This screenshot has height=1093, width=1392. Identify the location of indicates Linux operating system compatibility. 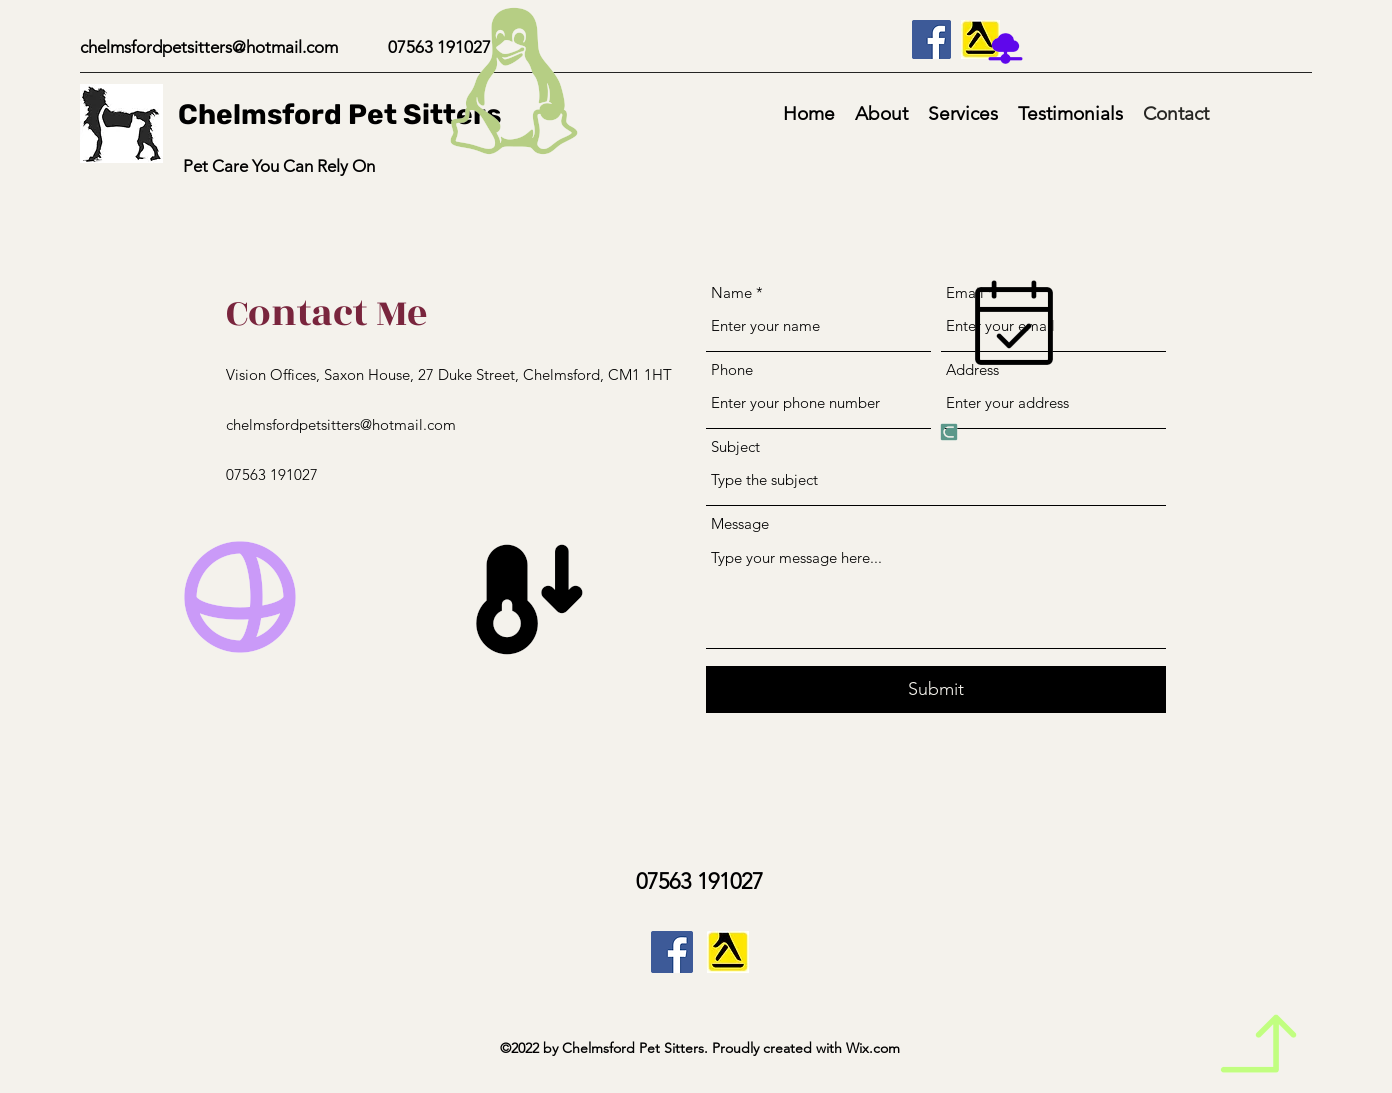
(514, 81).